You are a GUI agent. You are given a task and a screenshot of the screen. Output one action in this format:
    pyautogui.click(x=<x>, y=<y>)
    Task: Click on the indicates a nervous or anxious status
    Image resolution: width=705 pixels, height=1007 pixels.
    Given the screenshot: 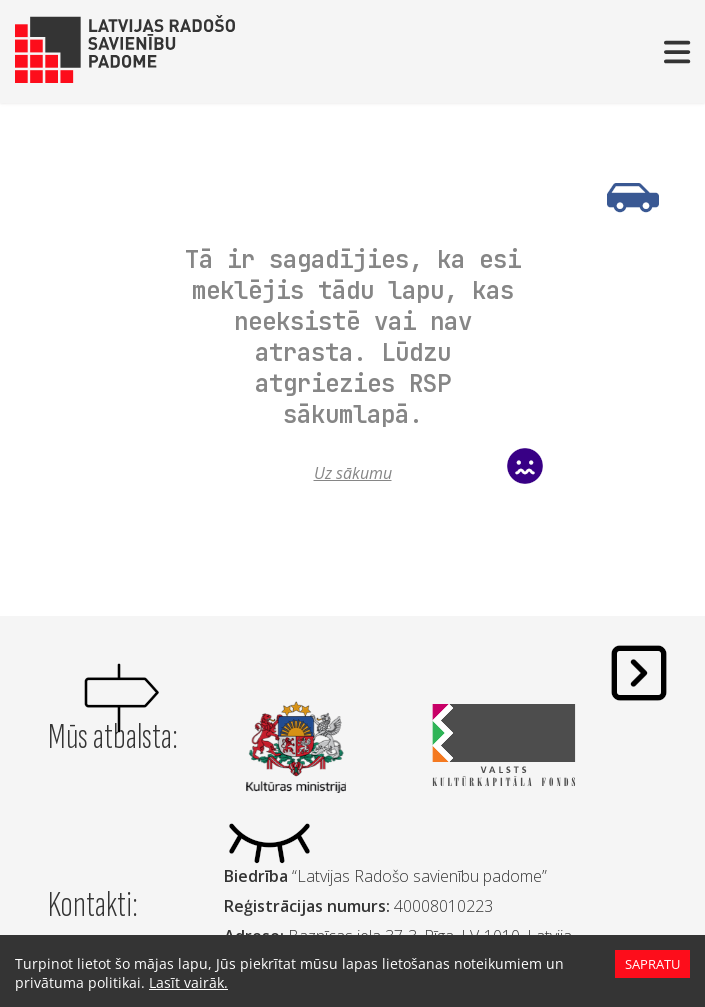 What is the action you would take?
    pyautogui.click(x=525, y=466)
    